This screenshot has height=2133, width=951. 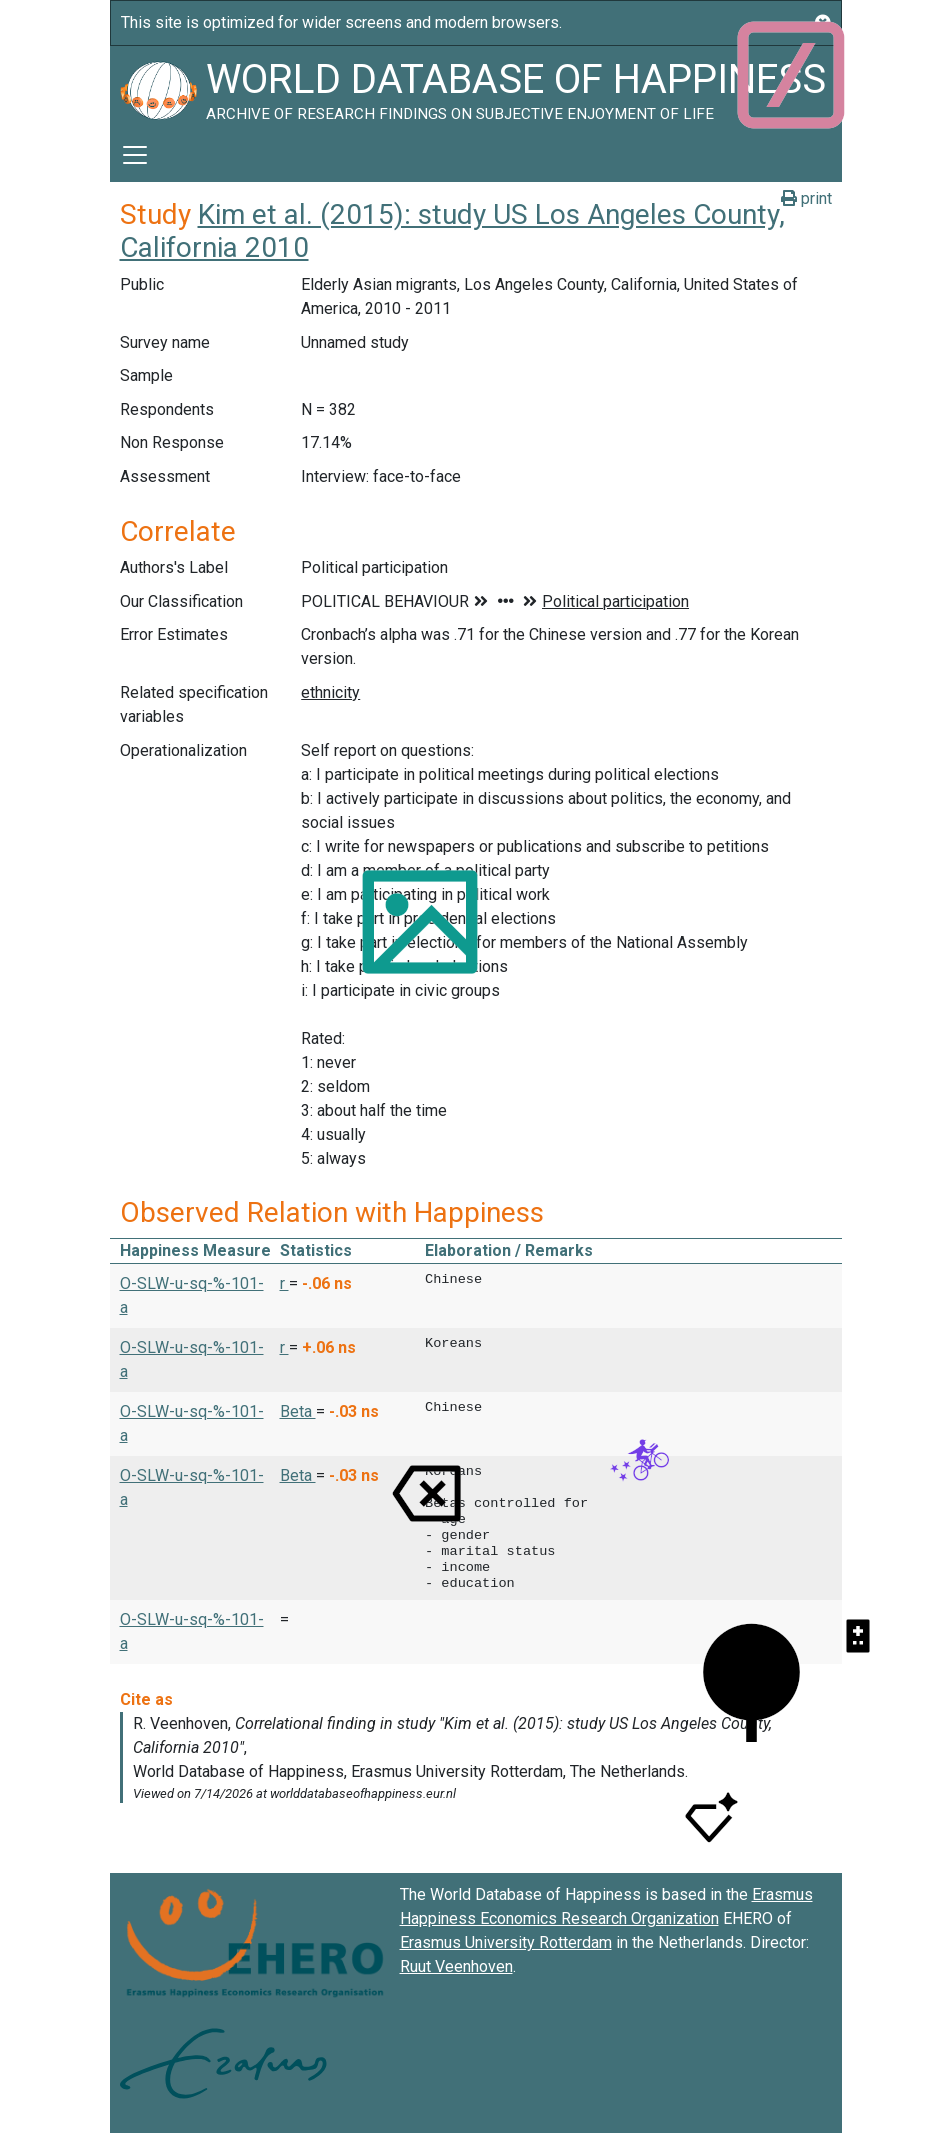 What do you see at coordinates (429, 1493) in the screenshot?
I see `delete or backspace text input` at bounding box center [429, 1493].